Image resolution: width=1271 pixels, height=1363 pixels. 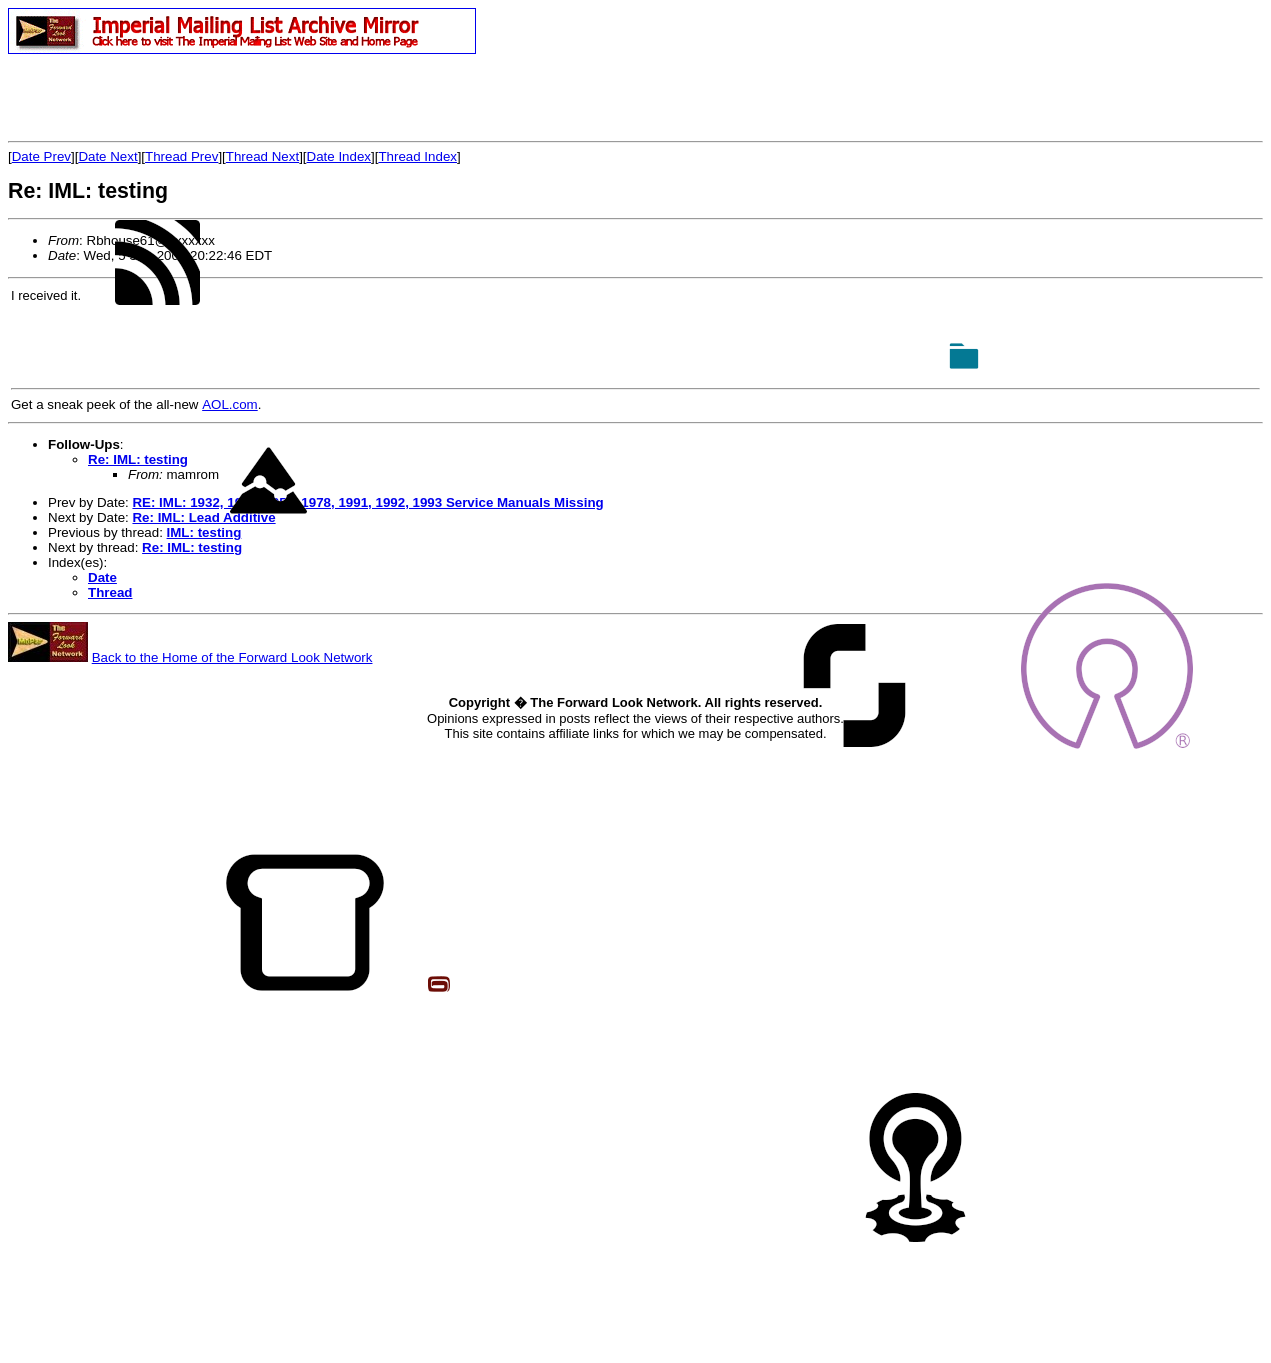 I want to click on shutterstock logo, so click(x=854, y=685).